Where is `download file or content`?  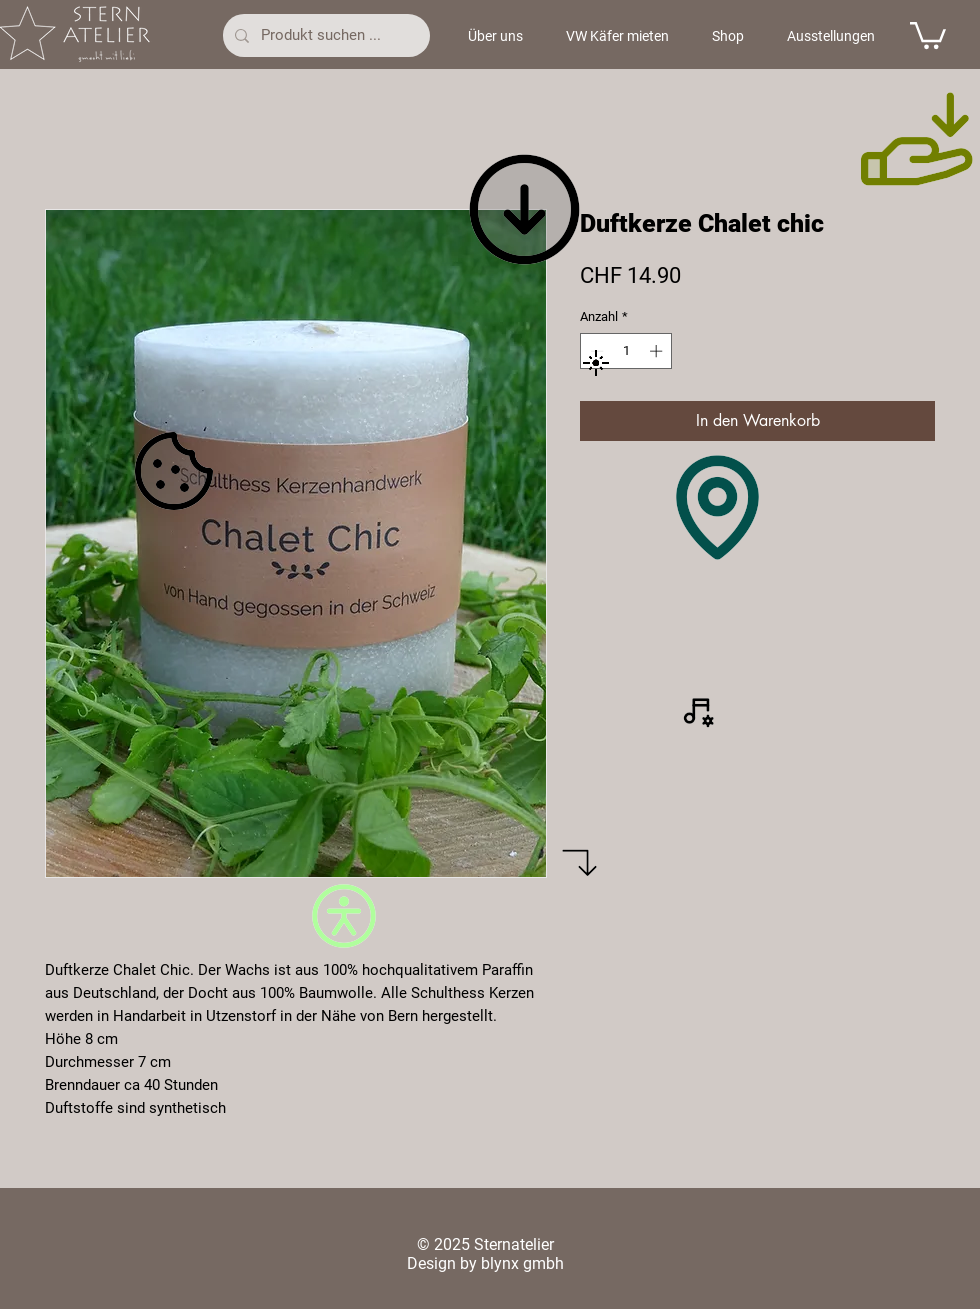 download file or content is located at coordinates (524, 209).